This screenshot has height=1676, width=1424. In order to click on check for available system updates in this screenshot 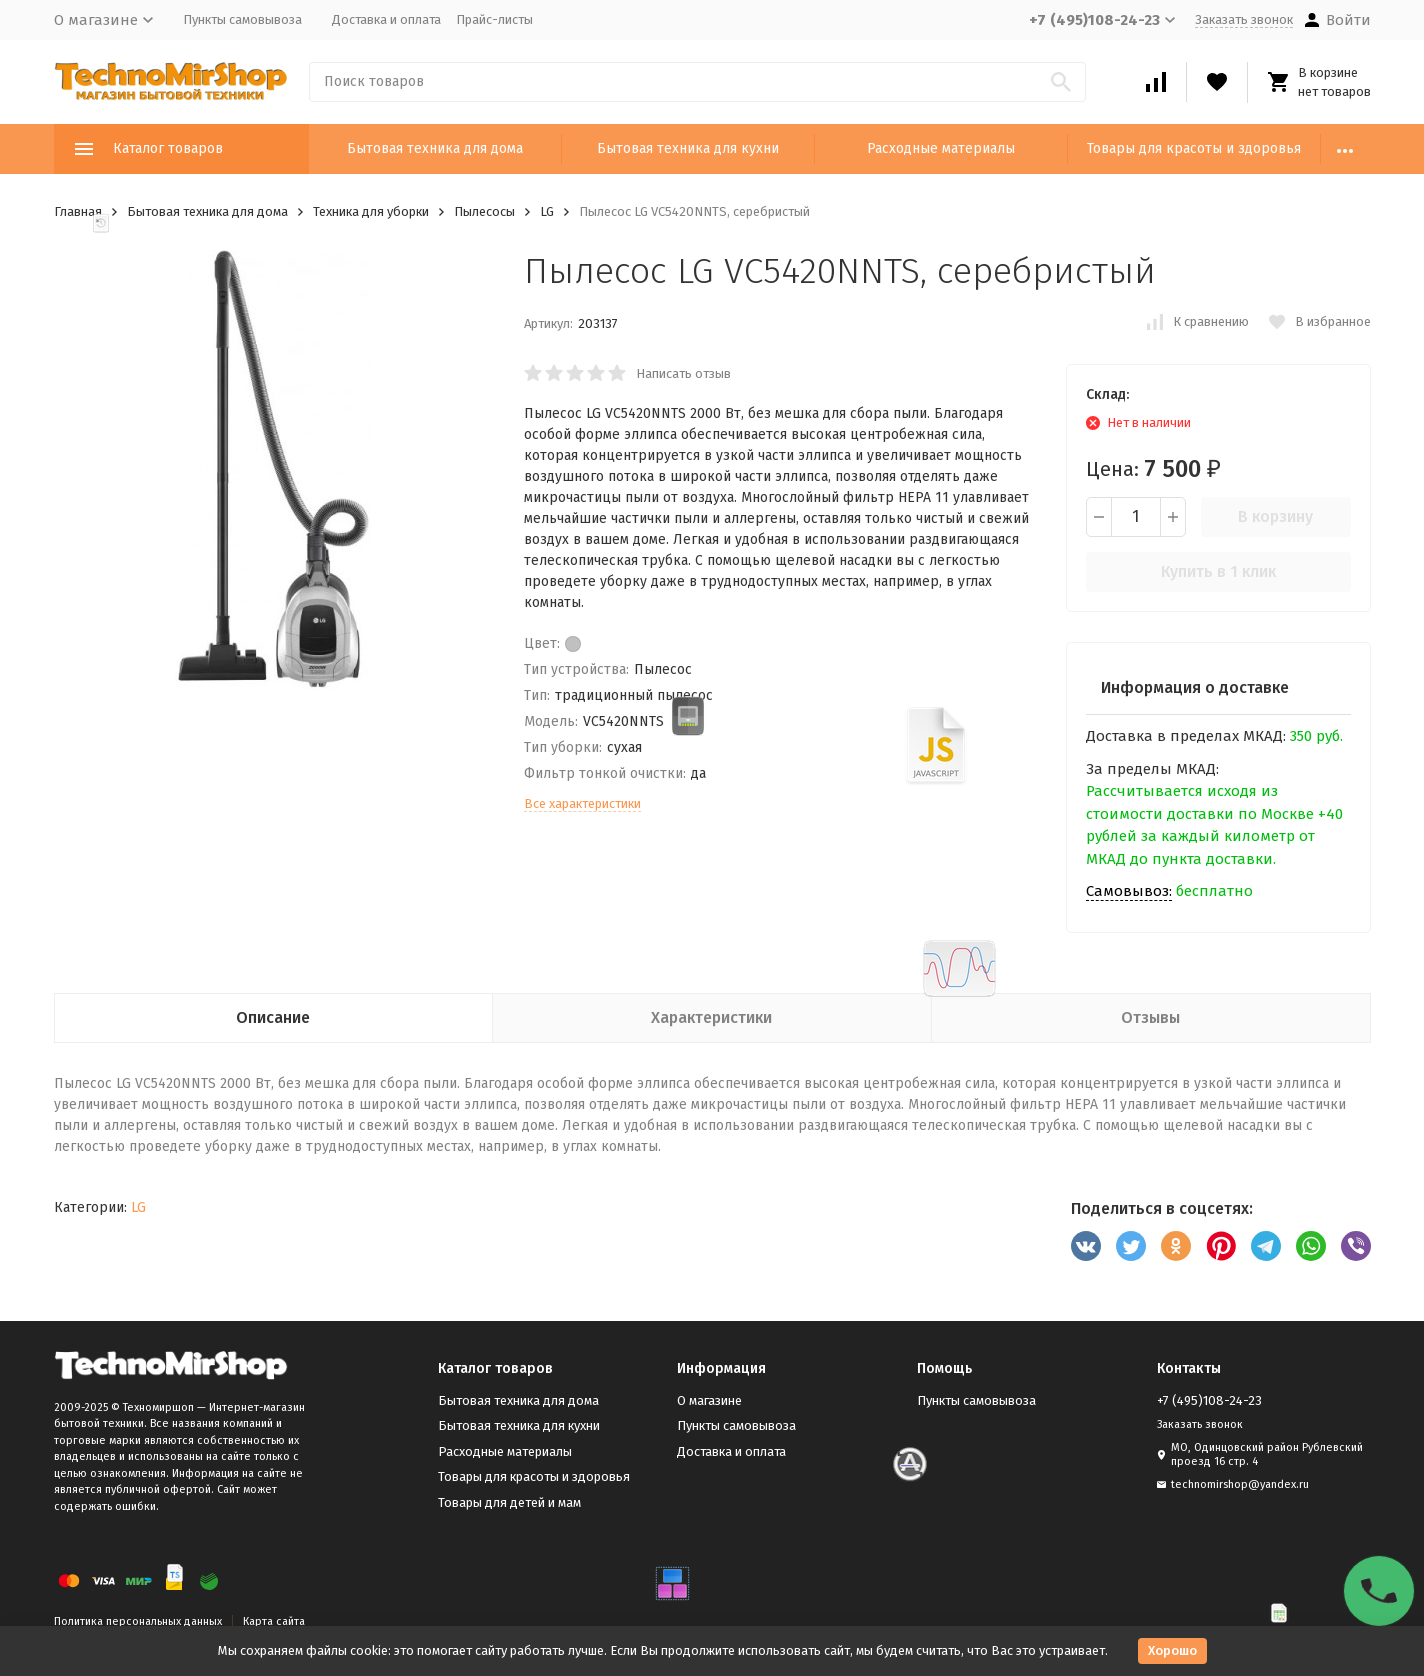, I will do `click(910, 1464)`.